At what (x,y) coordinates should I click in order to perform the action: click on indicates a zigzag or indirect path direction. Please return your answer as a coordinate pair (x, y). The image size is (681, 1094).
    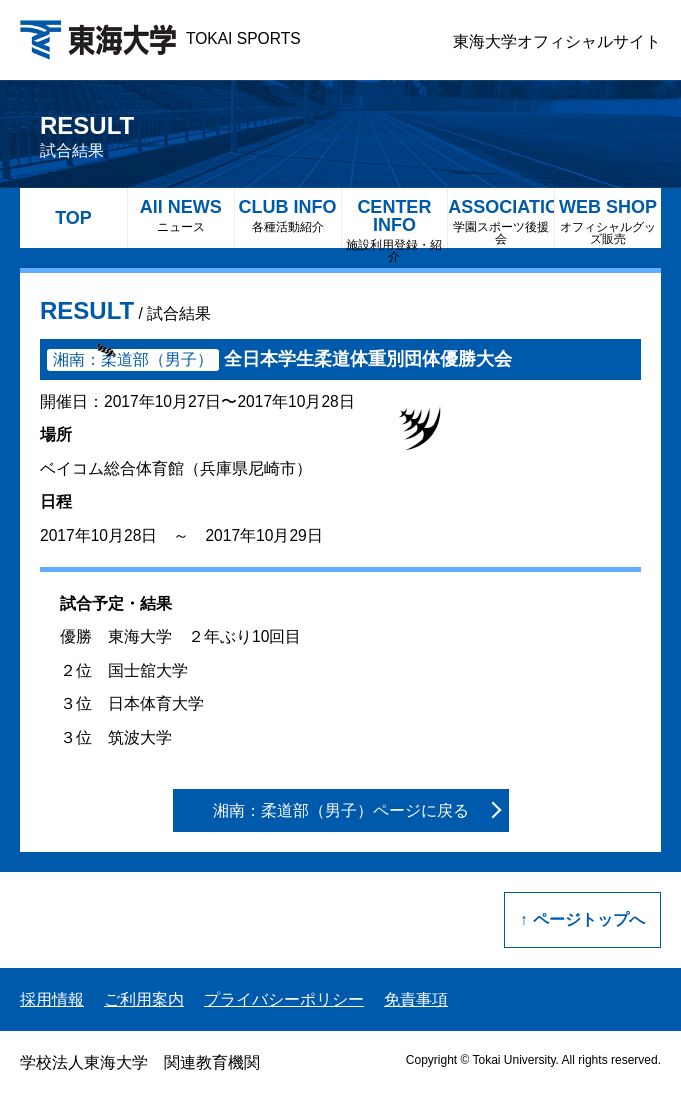
    Looking at the image, I should click on (107, 350).